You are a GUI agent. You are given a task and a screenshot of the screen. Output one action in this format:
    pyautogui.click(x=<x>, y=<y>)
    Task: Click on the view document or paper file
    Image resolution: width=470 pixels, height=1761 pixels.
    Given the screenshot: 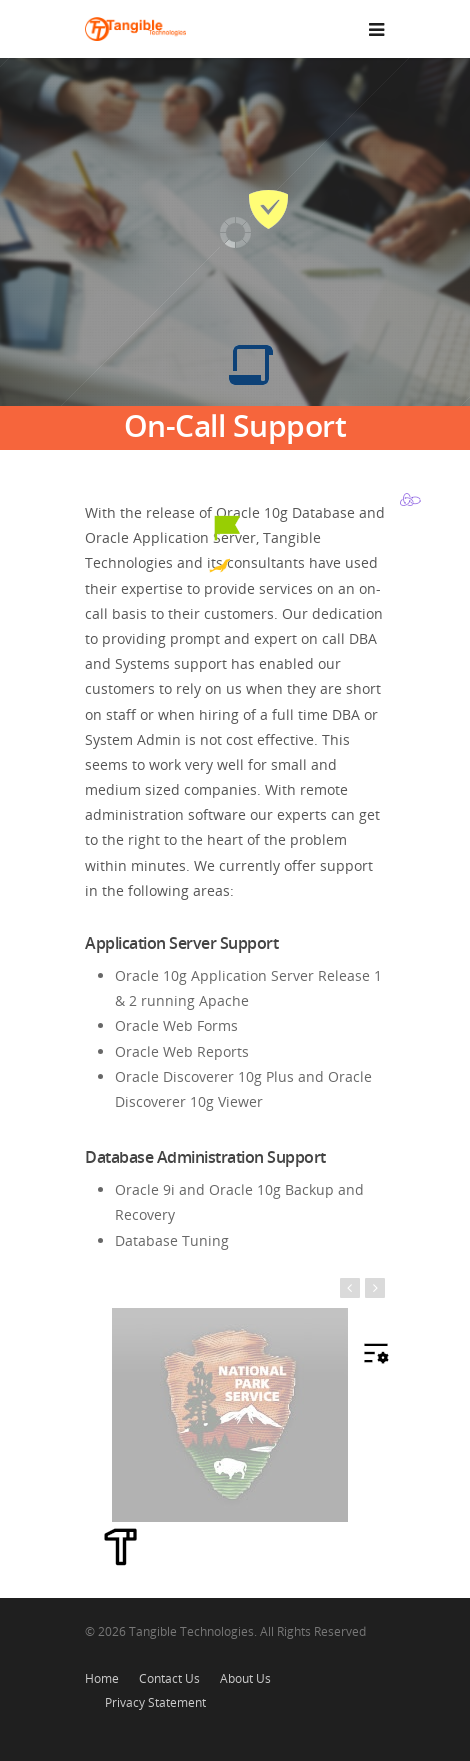 What is the action you would take?
    pyautogui.click(x=251, y=365)
    